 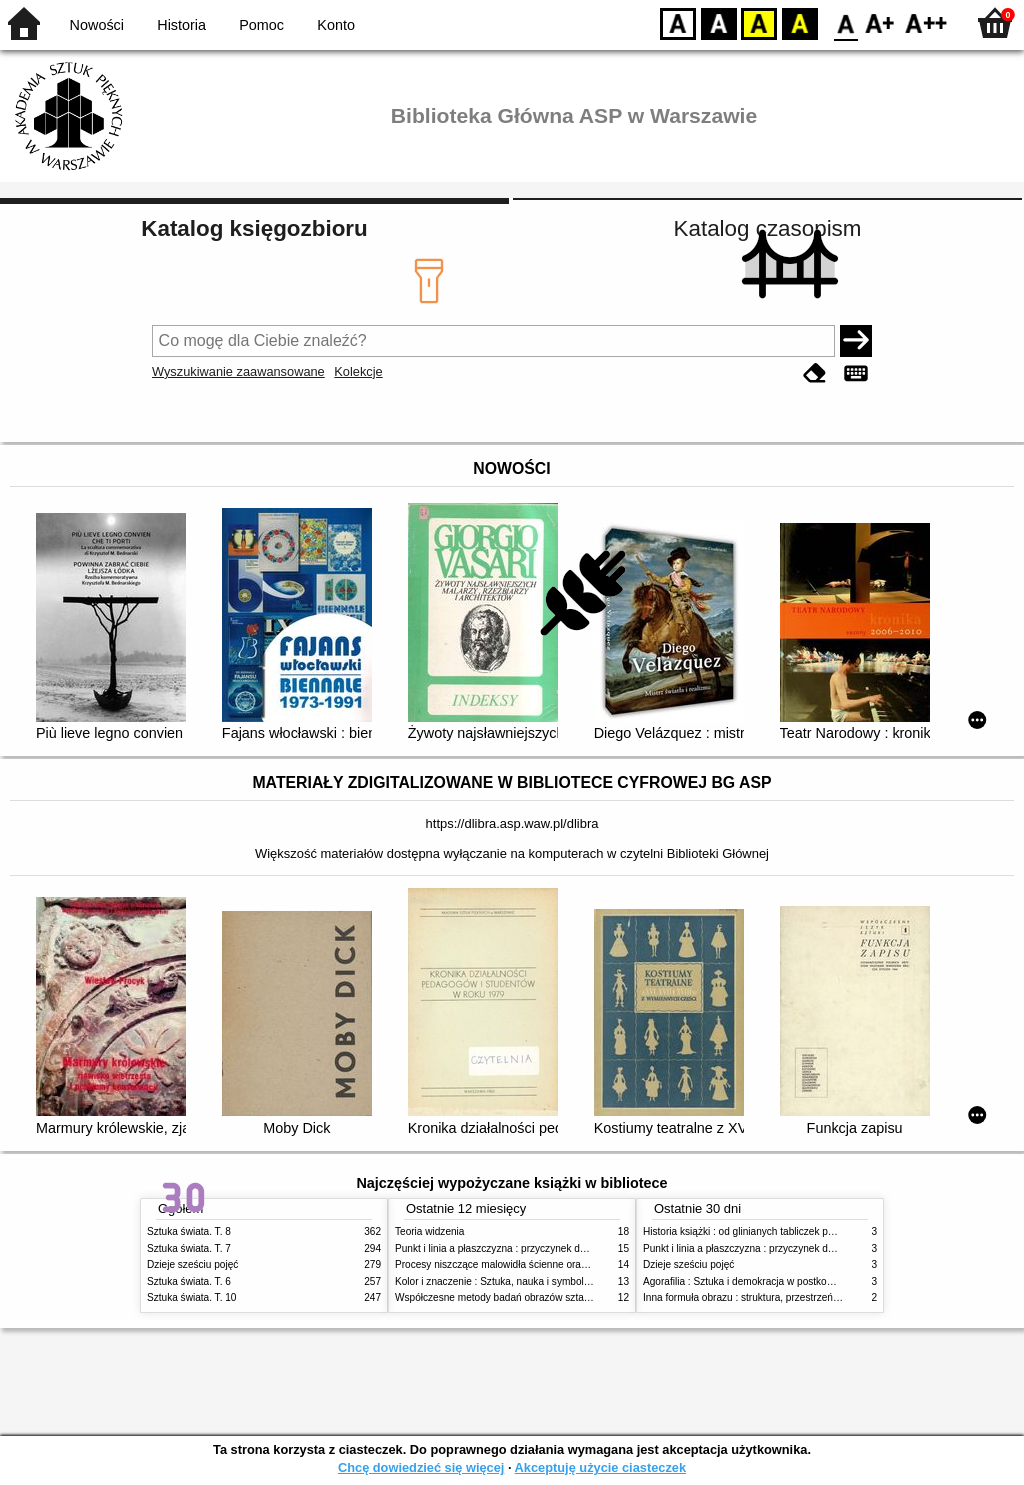 I want to click on indicates 30 items, days, or units, so click(x=183, y=1197).